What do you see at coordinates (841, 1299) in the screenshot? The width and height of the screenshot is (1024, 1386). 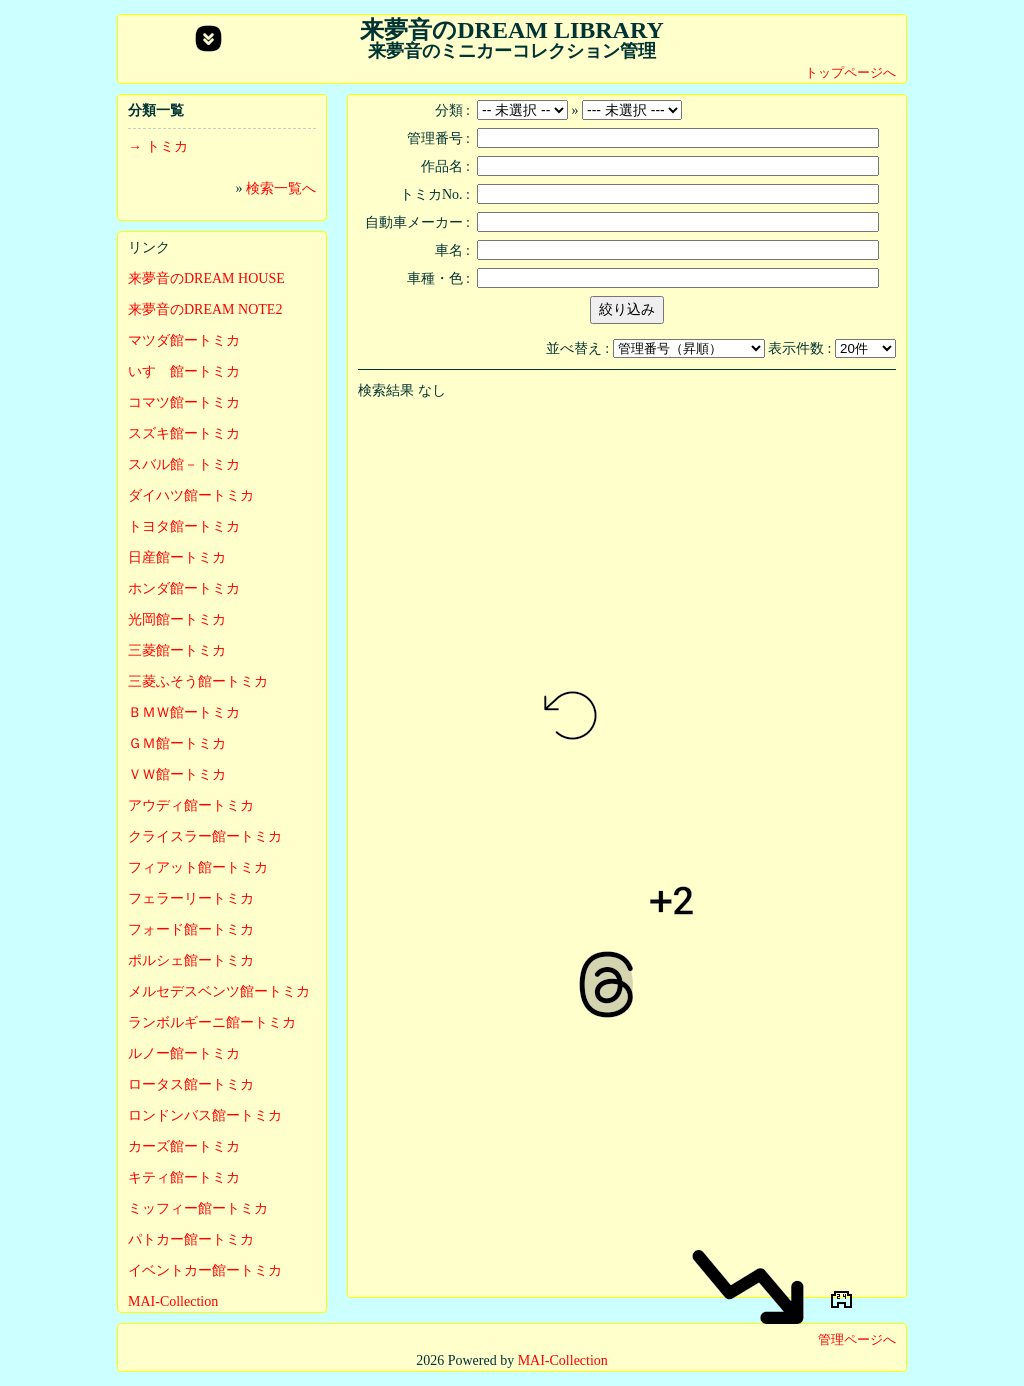 I see `find nearby convenience stores` at bounding box center [841, 1299].